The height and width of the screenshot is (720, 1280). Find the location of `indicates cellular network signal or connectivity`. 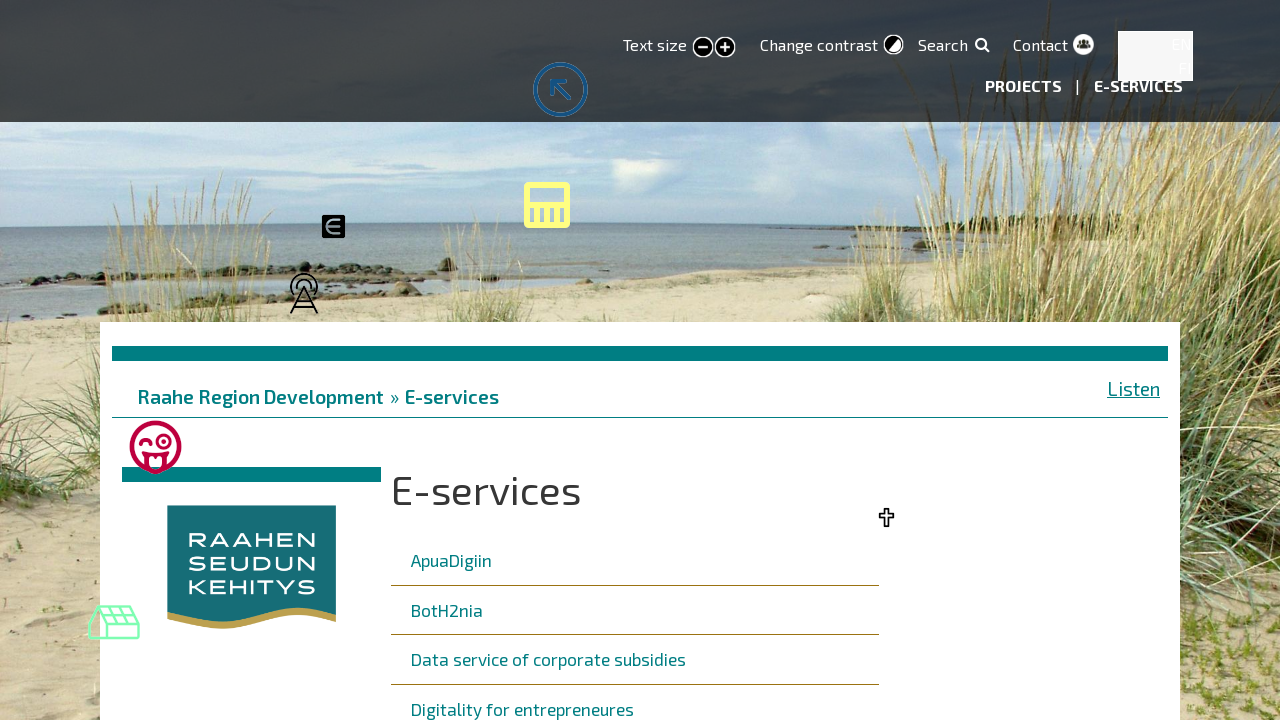

indicates cellular network signal or connectivity is located at coordinates (304, 294).